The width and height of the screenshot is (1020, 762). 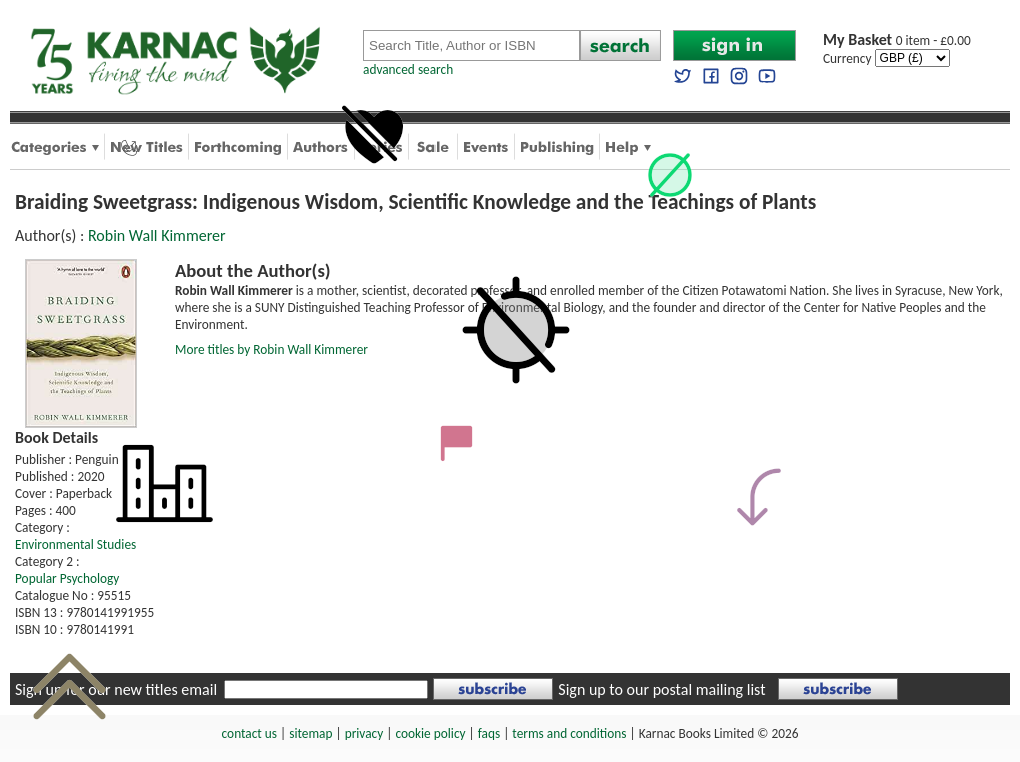 What do you see at coordinates (129, 147) in the screenshot?
I see `make an outgoing call` at bounding box center [129, 147].